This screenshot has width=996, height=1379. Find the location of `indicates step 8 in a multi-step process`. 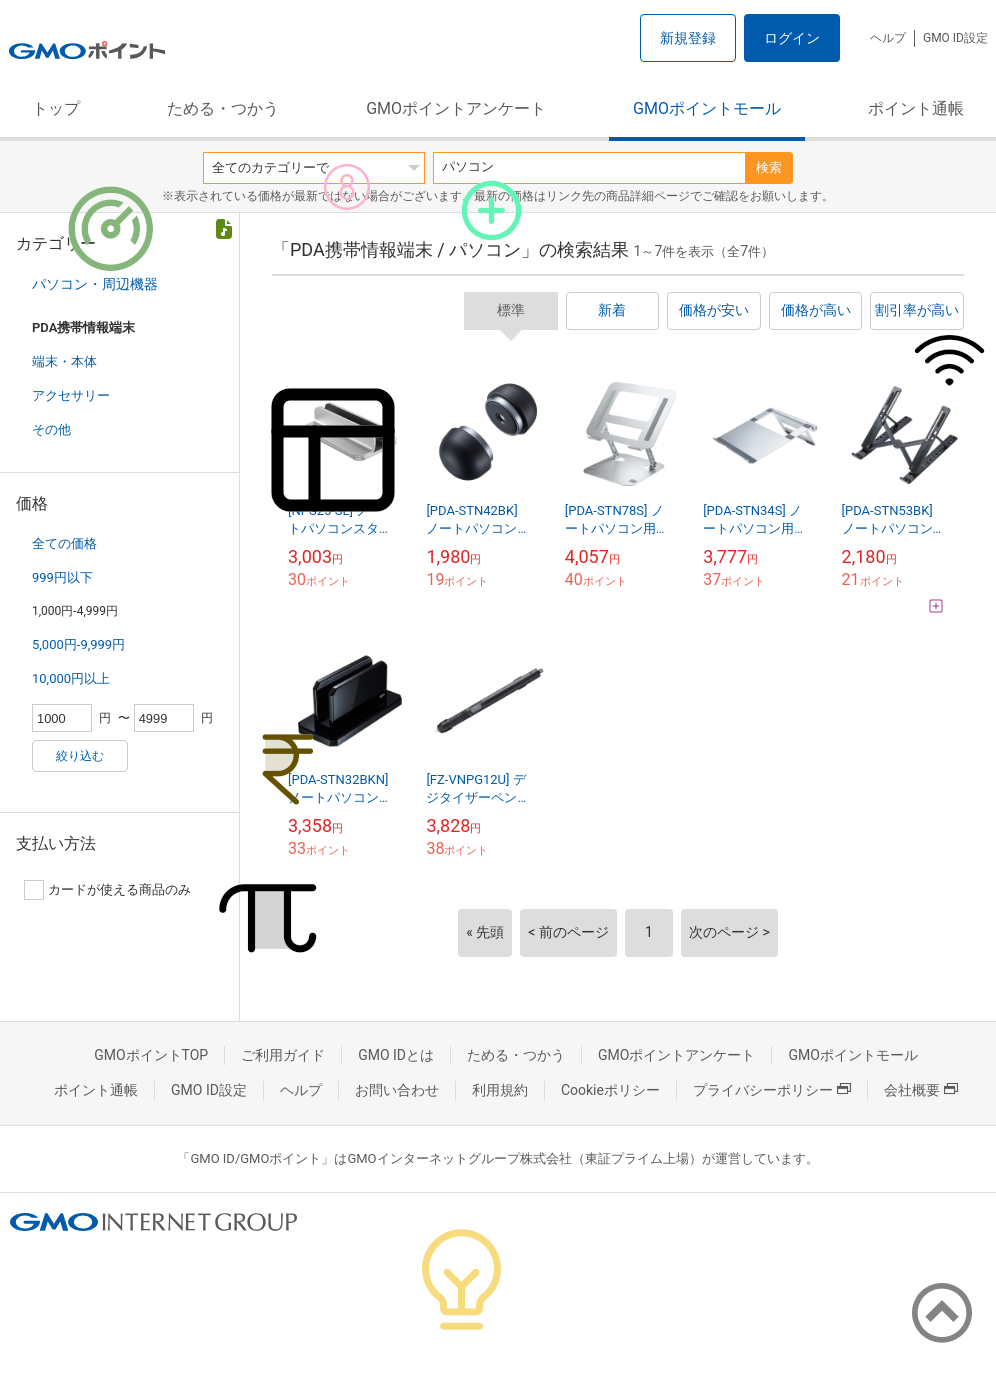

indicates step 8 in a multi-step process is located at coordinates (347, 187).